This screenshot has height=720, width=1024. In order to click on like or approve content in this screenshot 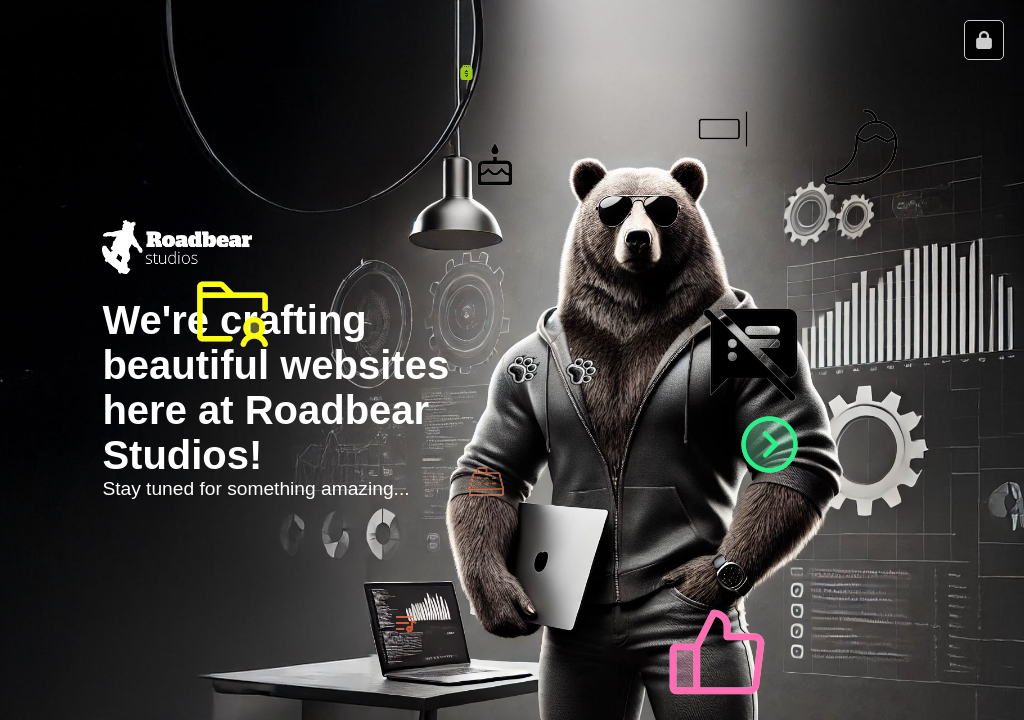, I will do `click(717, 657)`.